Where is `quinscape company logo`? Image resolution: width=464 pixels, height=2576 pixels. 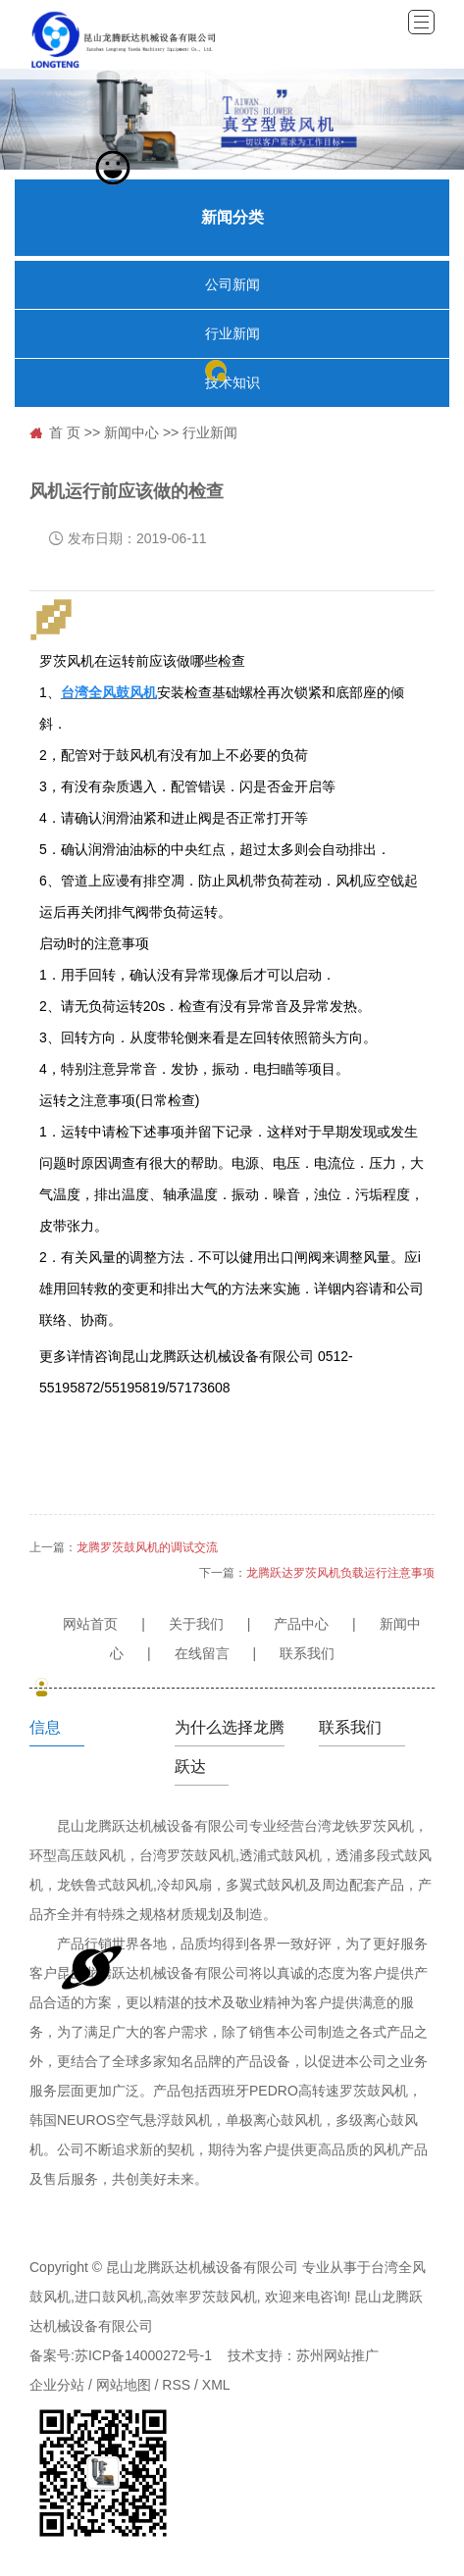 quinscape company logo is located at coordinates (216, 371).